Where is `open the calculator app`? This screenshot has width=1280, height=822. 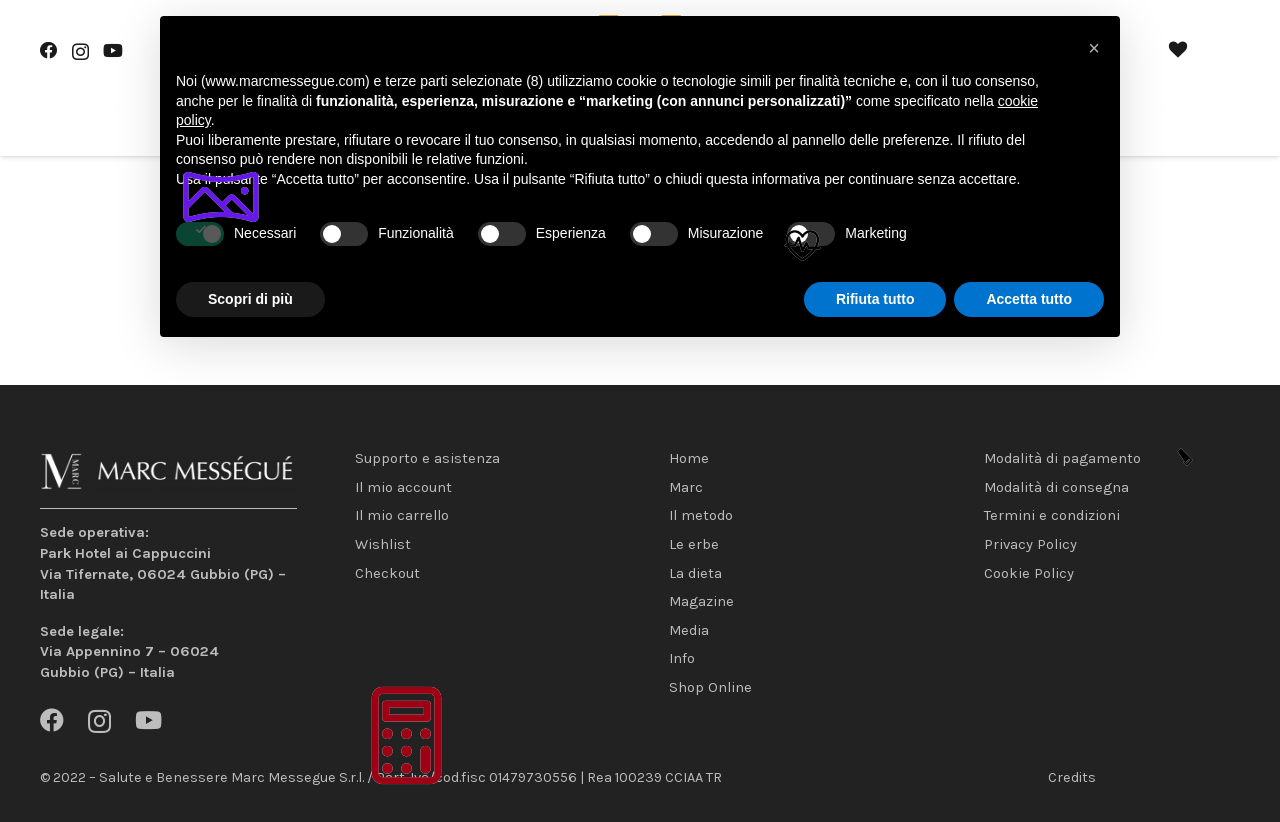 open the calculator app is located at coordinates (406, 735).